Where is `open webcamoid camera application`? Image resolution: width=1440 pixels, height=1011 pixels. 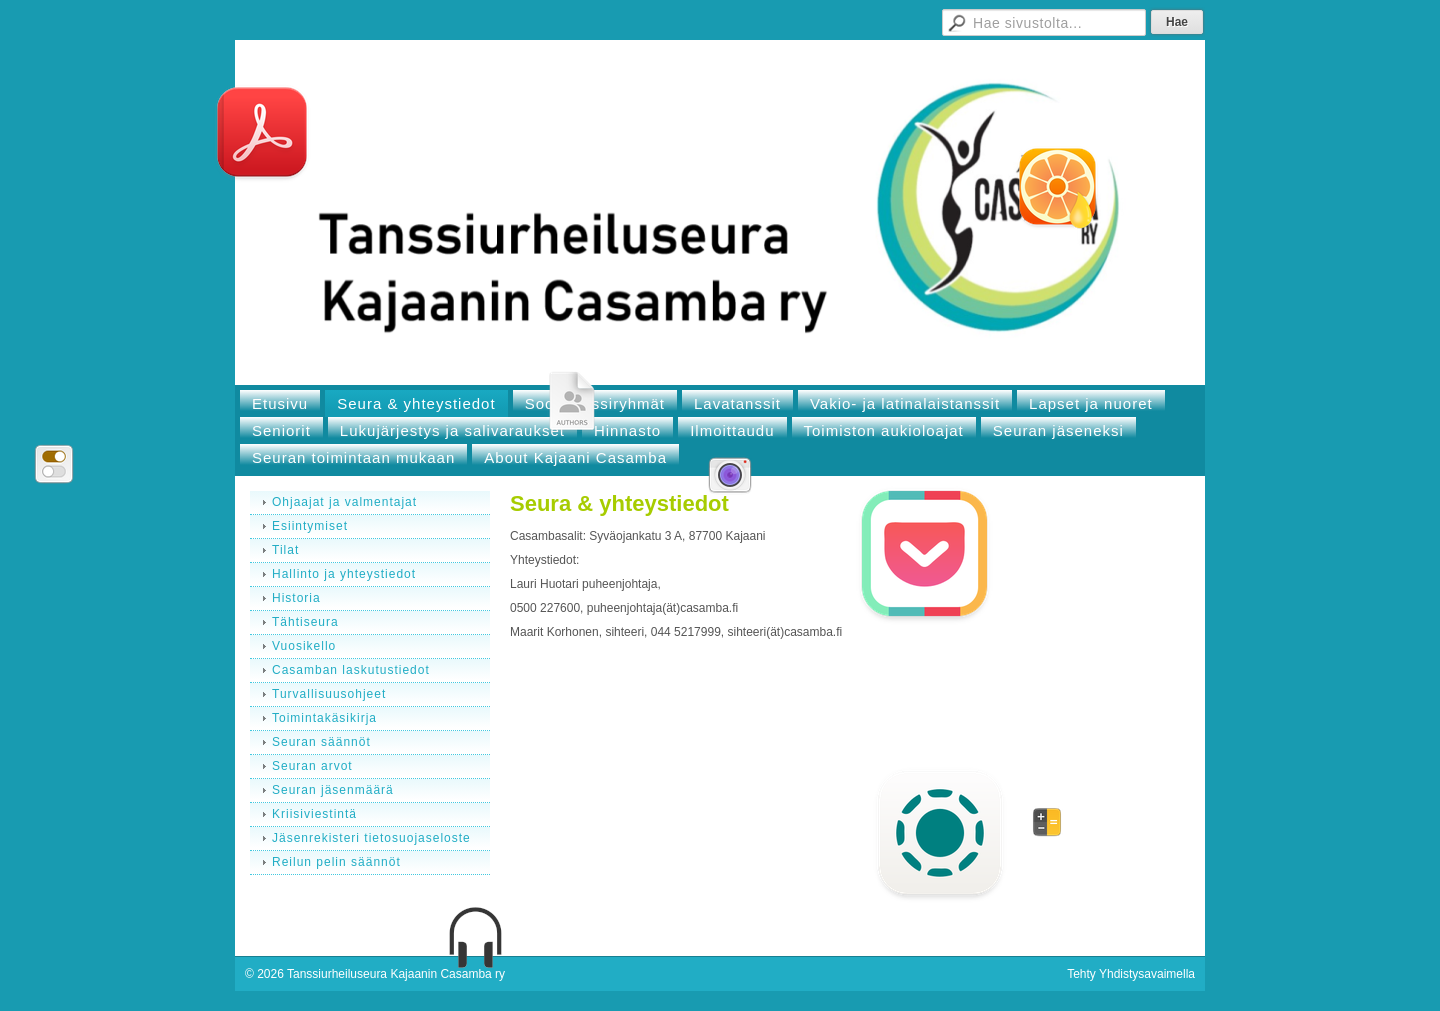 open webcamoid camera application is located at coordinates (730, 475).